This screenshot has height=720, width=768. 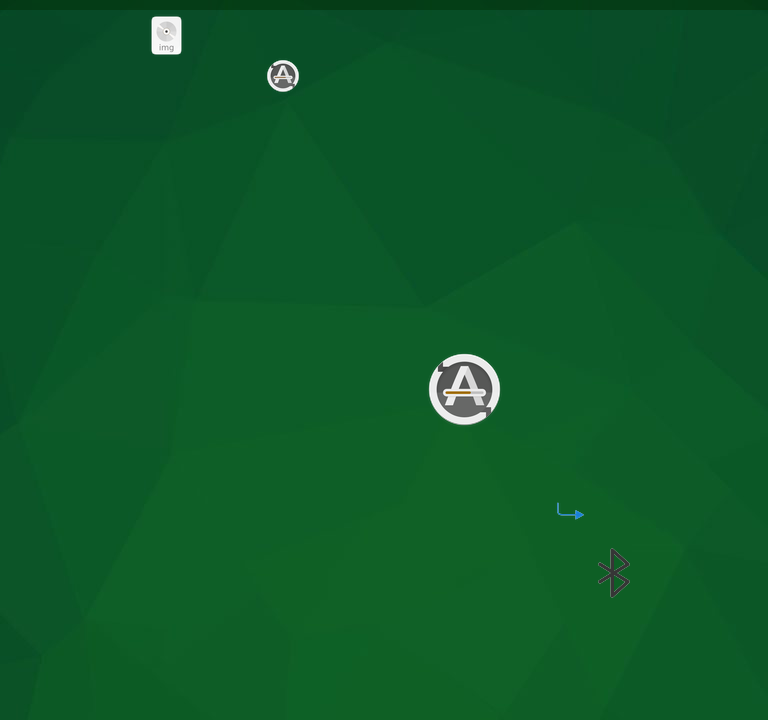 I want to click on open the software updater application, so click(x=283, y=76).